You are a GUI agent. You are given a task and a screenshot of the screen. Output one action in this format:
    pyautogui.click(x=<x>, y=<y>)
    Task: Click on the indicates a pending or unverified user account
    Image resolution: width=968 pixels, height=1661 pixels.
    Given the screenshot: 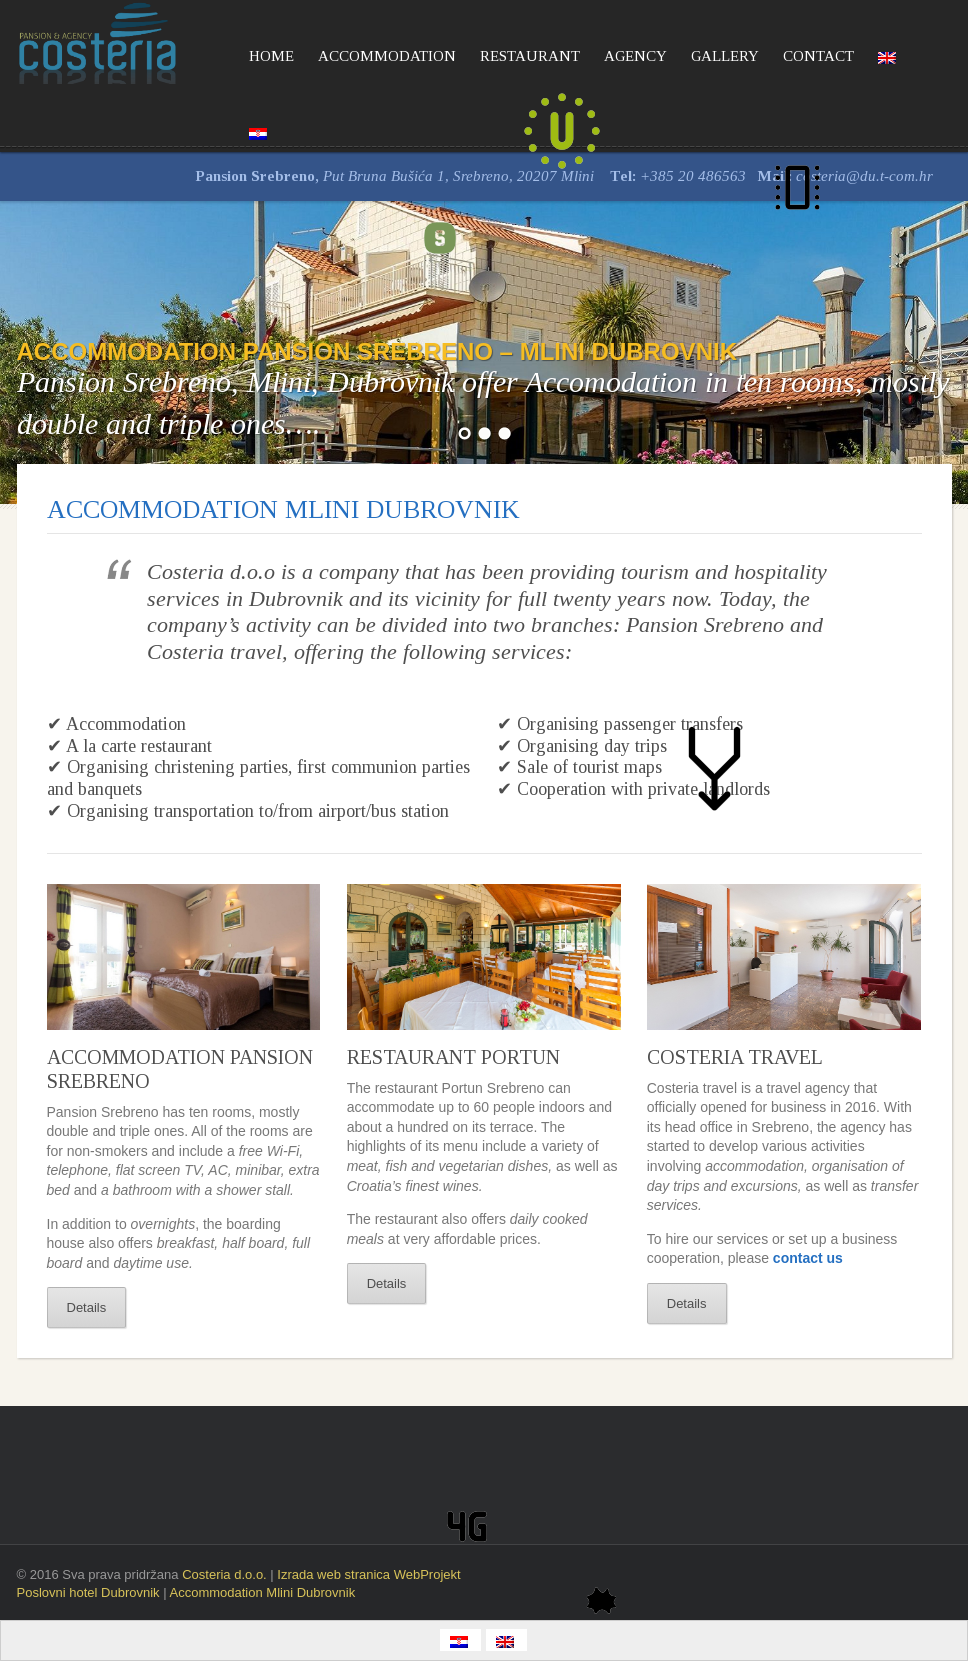 What is the action you would take?
    pyautogui.click(x=562, y=131)
    